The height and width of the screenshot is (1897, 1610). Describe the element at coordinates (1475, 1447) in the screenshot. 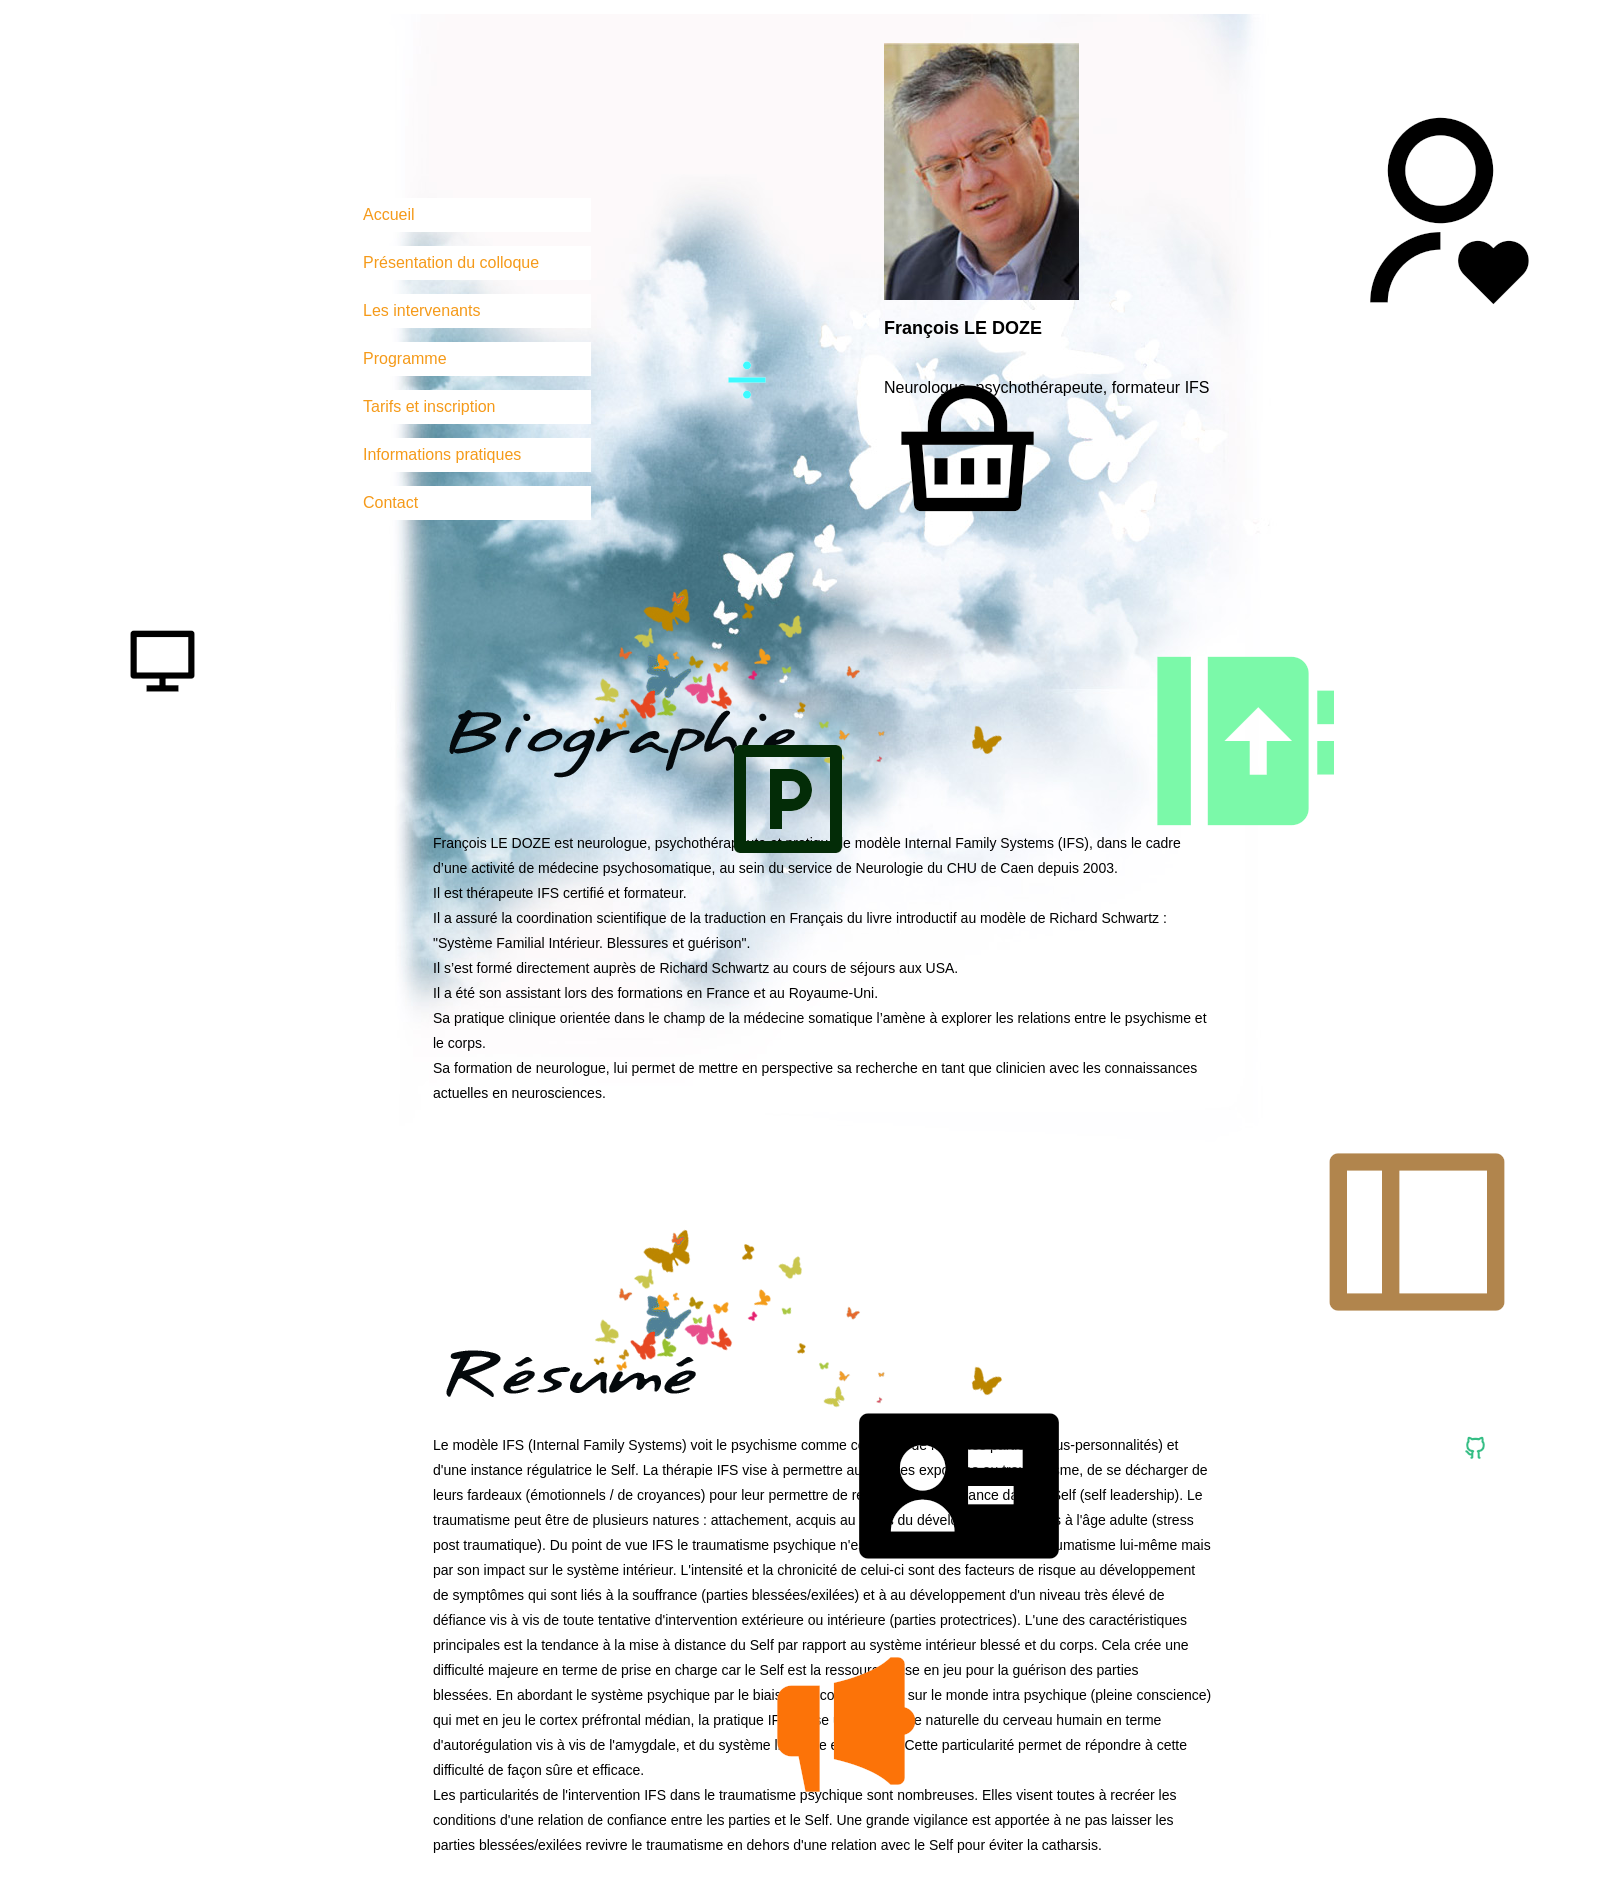

I see `view GitHub profile or repository` at that location.